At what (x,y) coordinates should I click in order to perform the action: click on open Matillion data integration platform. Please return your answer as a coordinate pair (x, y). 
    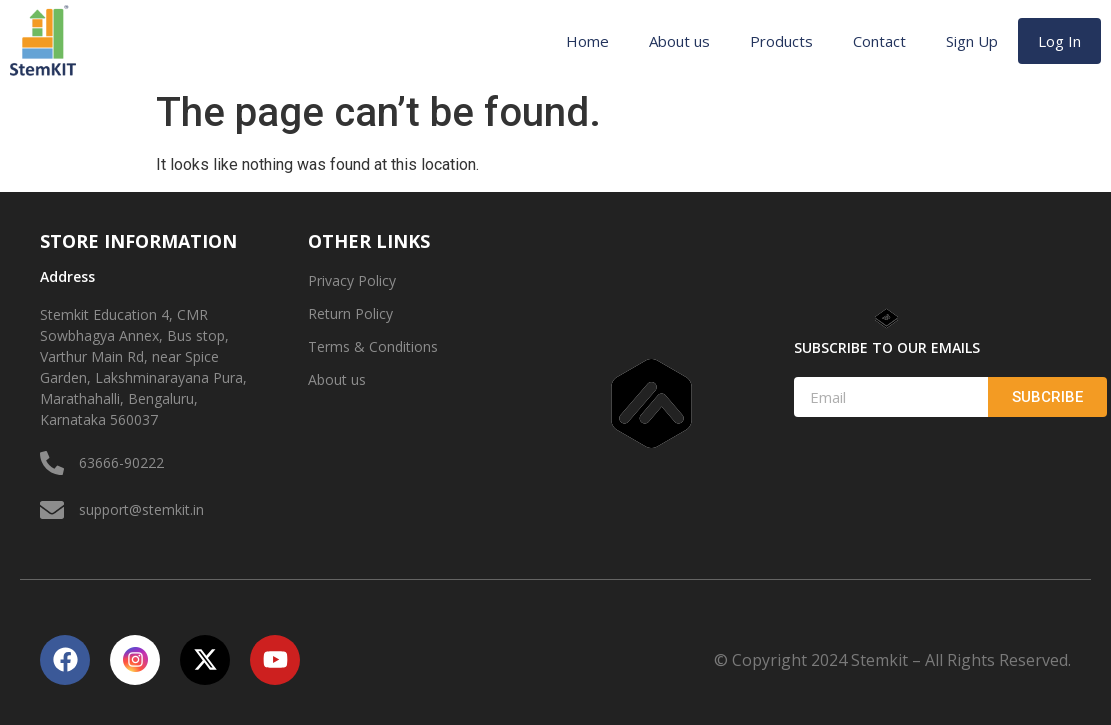
    Looking at the image, I should click on (651, 403).